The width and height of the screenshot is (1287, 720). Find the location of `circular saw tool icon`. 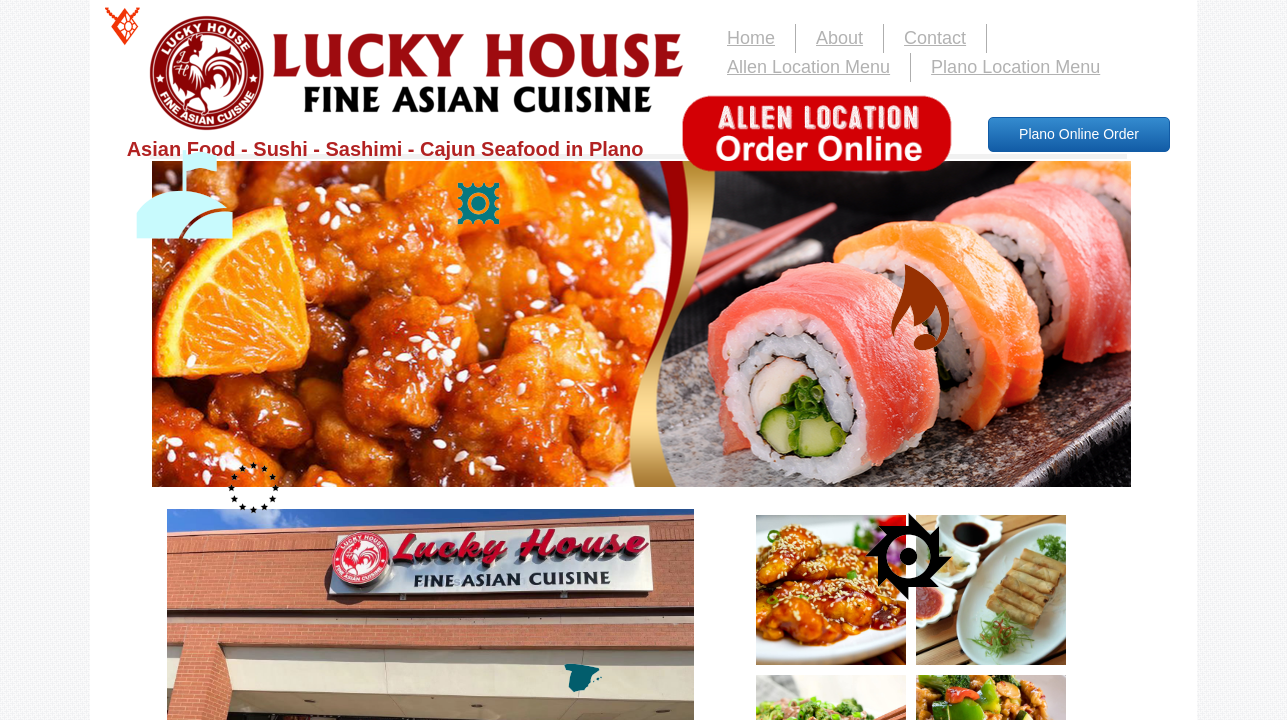

circular saw tool icon is located at coordinates (908, 556).